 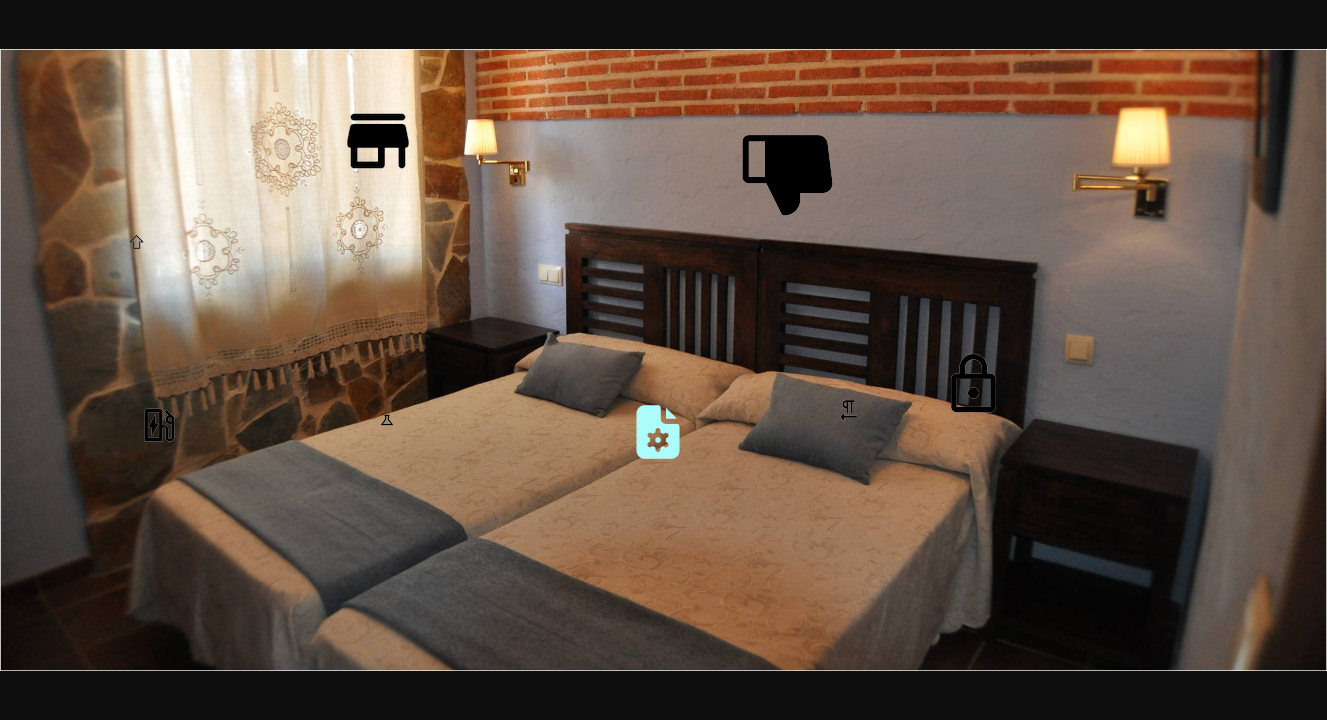 What do you see at coordinates (159, 425) in the screenshot?
I see `find nearby electric vehicle charging stations` at bounding box center [159, 425].